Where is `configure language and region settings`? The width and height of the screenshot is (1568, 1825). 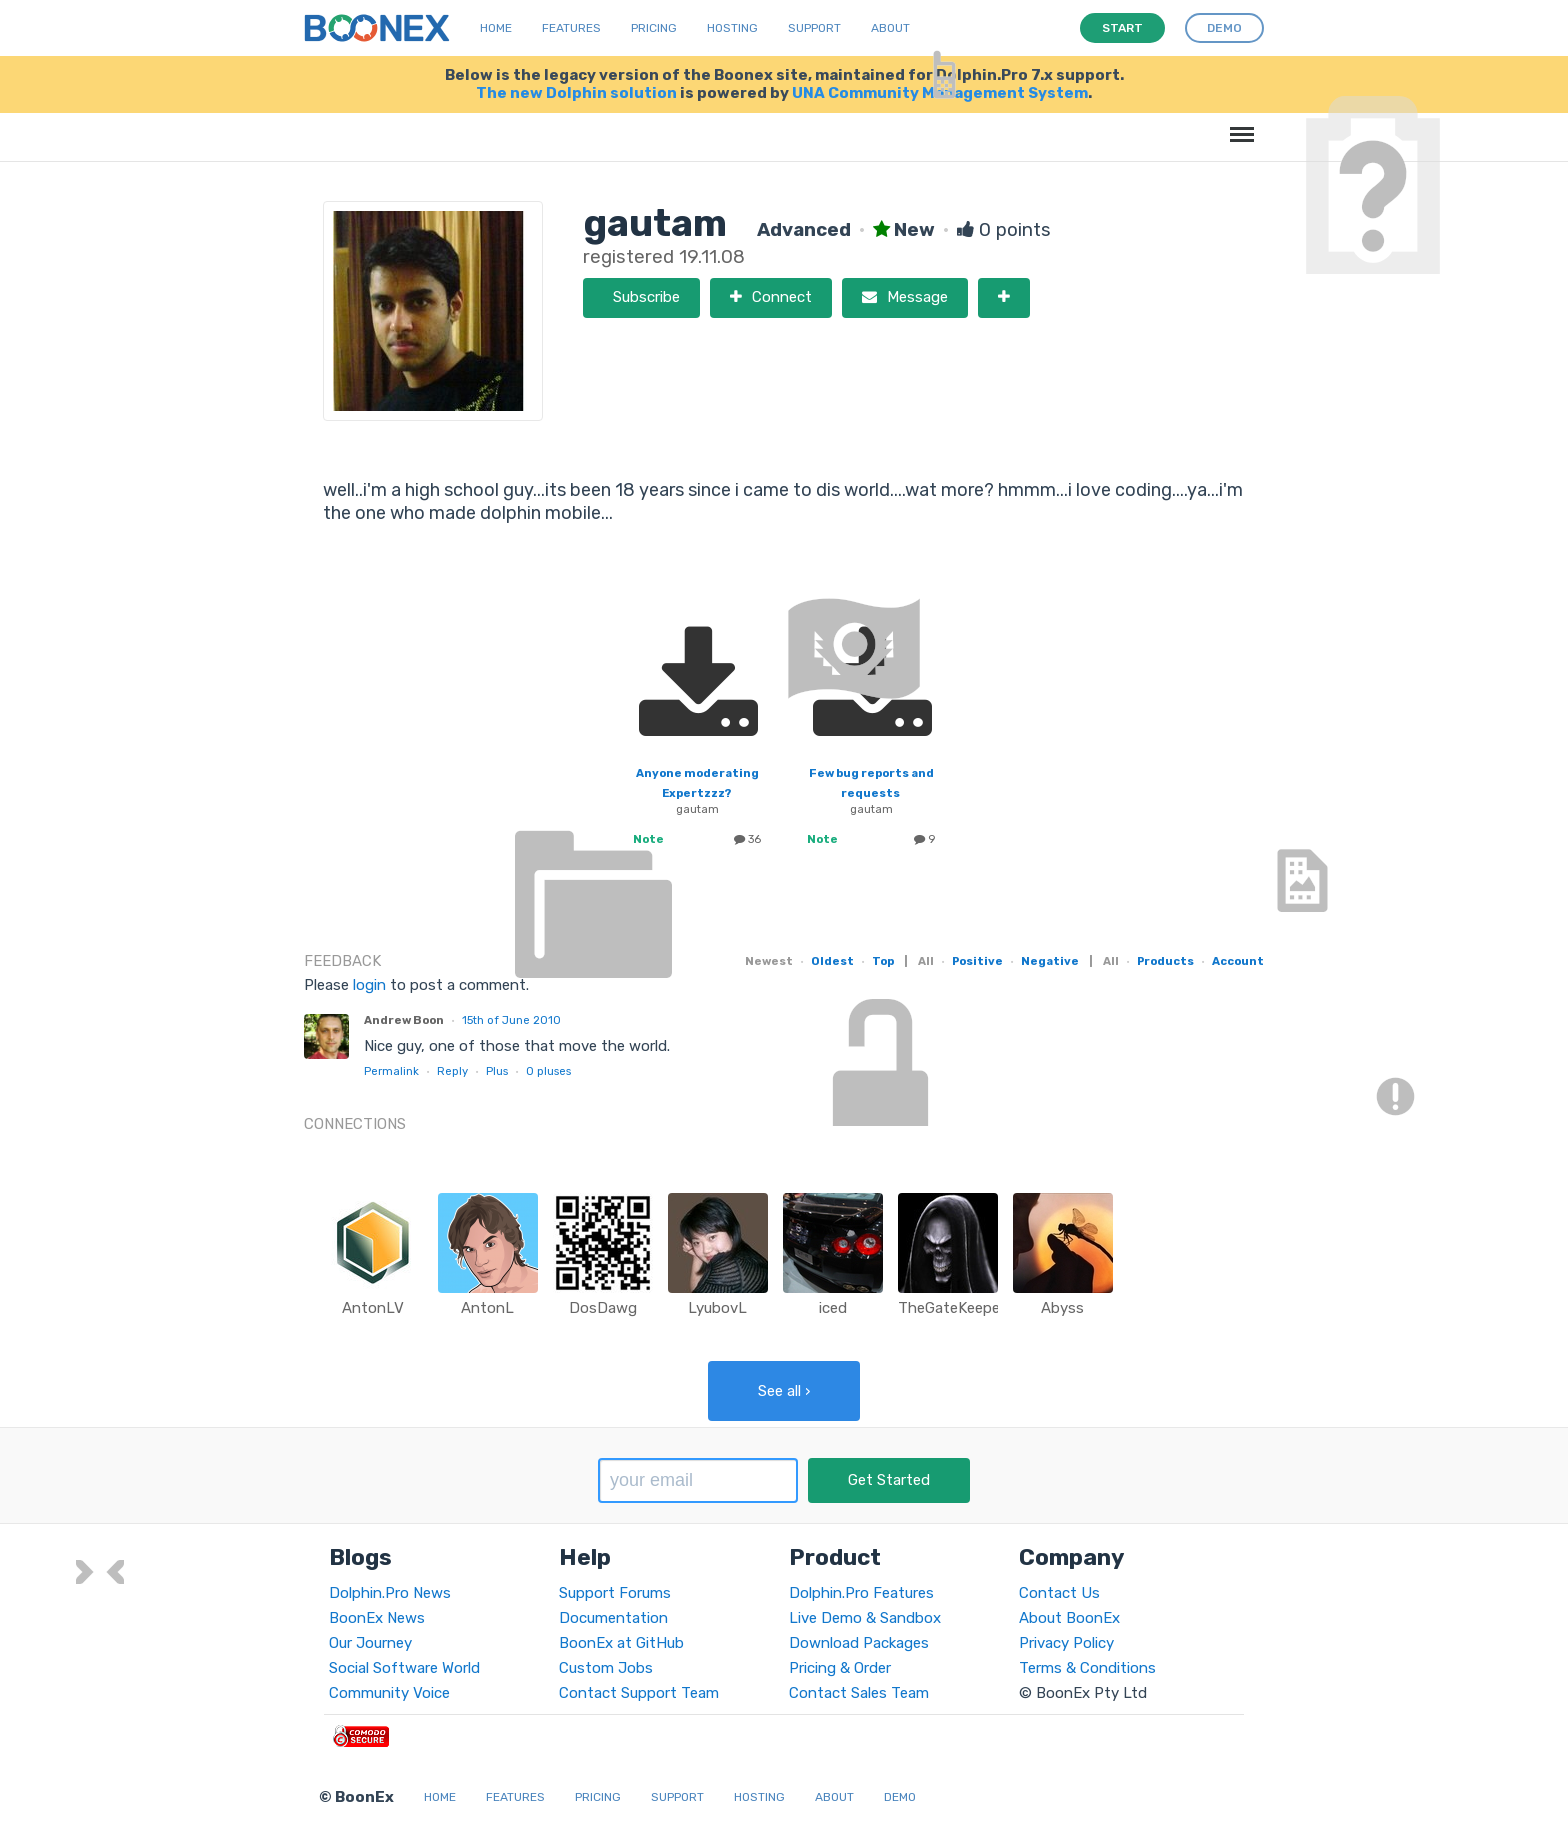 configure language and region settings is located at coordinates (858, 649).